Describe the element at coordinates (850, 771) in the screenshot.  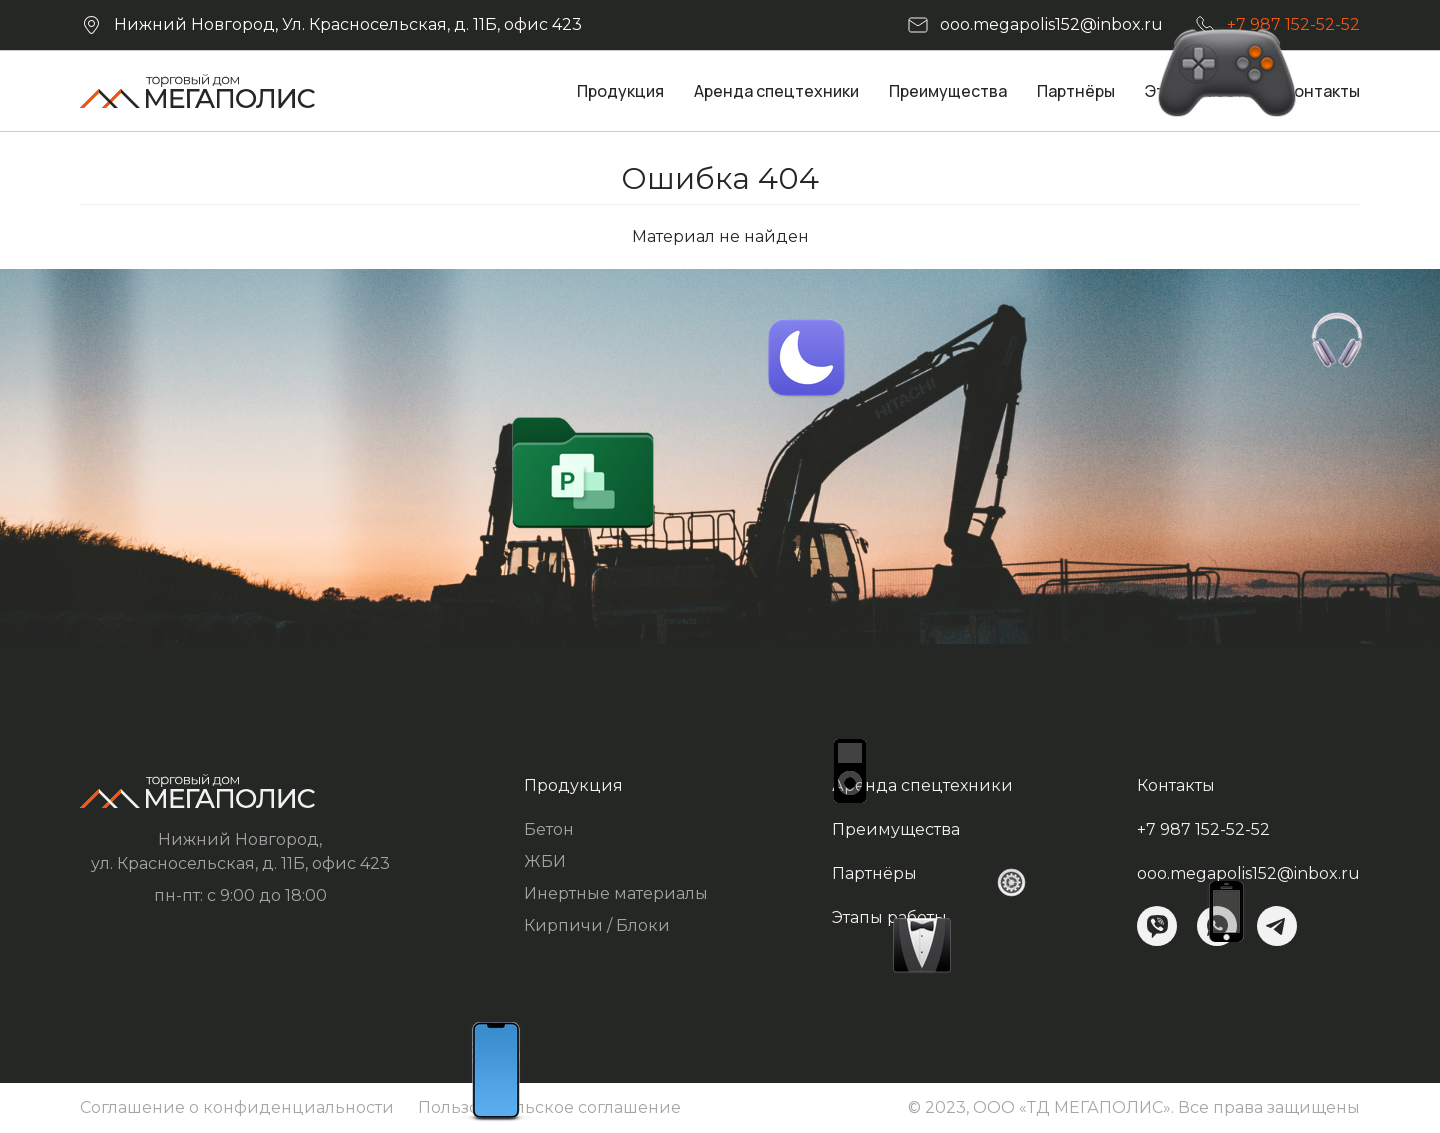
I see `iPod nano device in sidebar` at that location.